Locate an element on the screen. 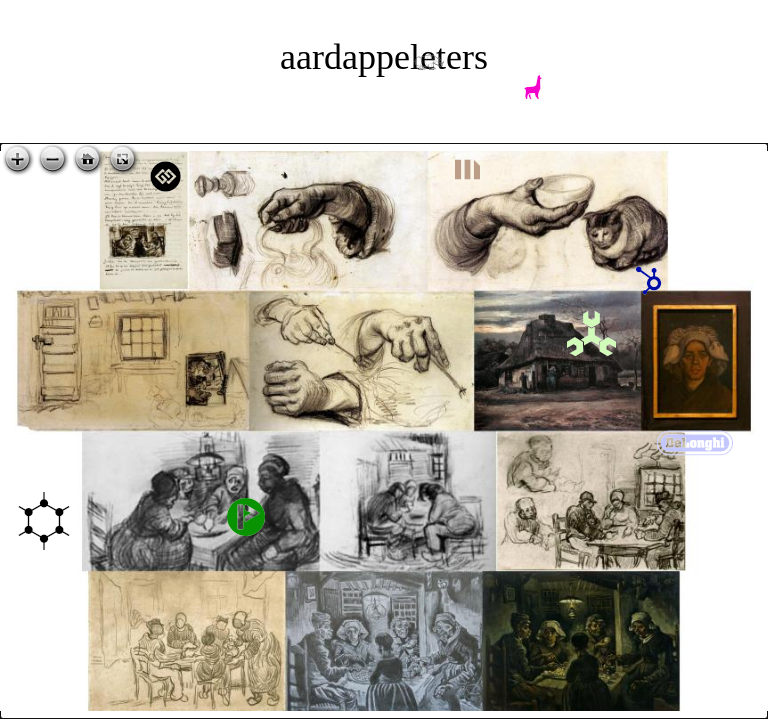 The image size is (768, 720). open HubSpot integration is located at coordinates (648, 280).